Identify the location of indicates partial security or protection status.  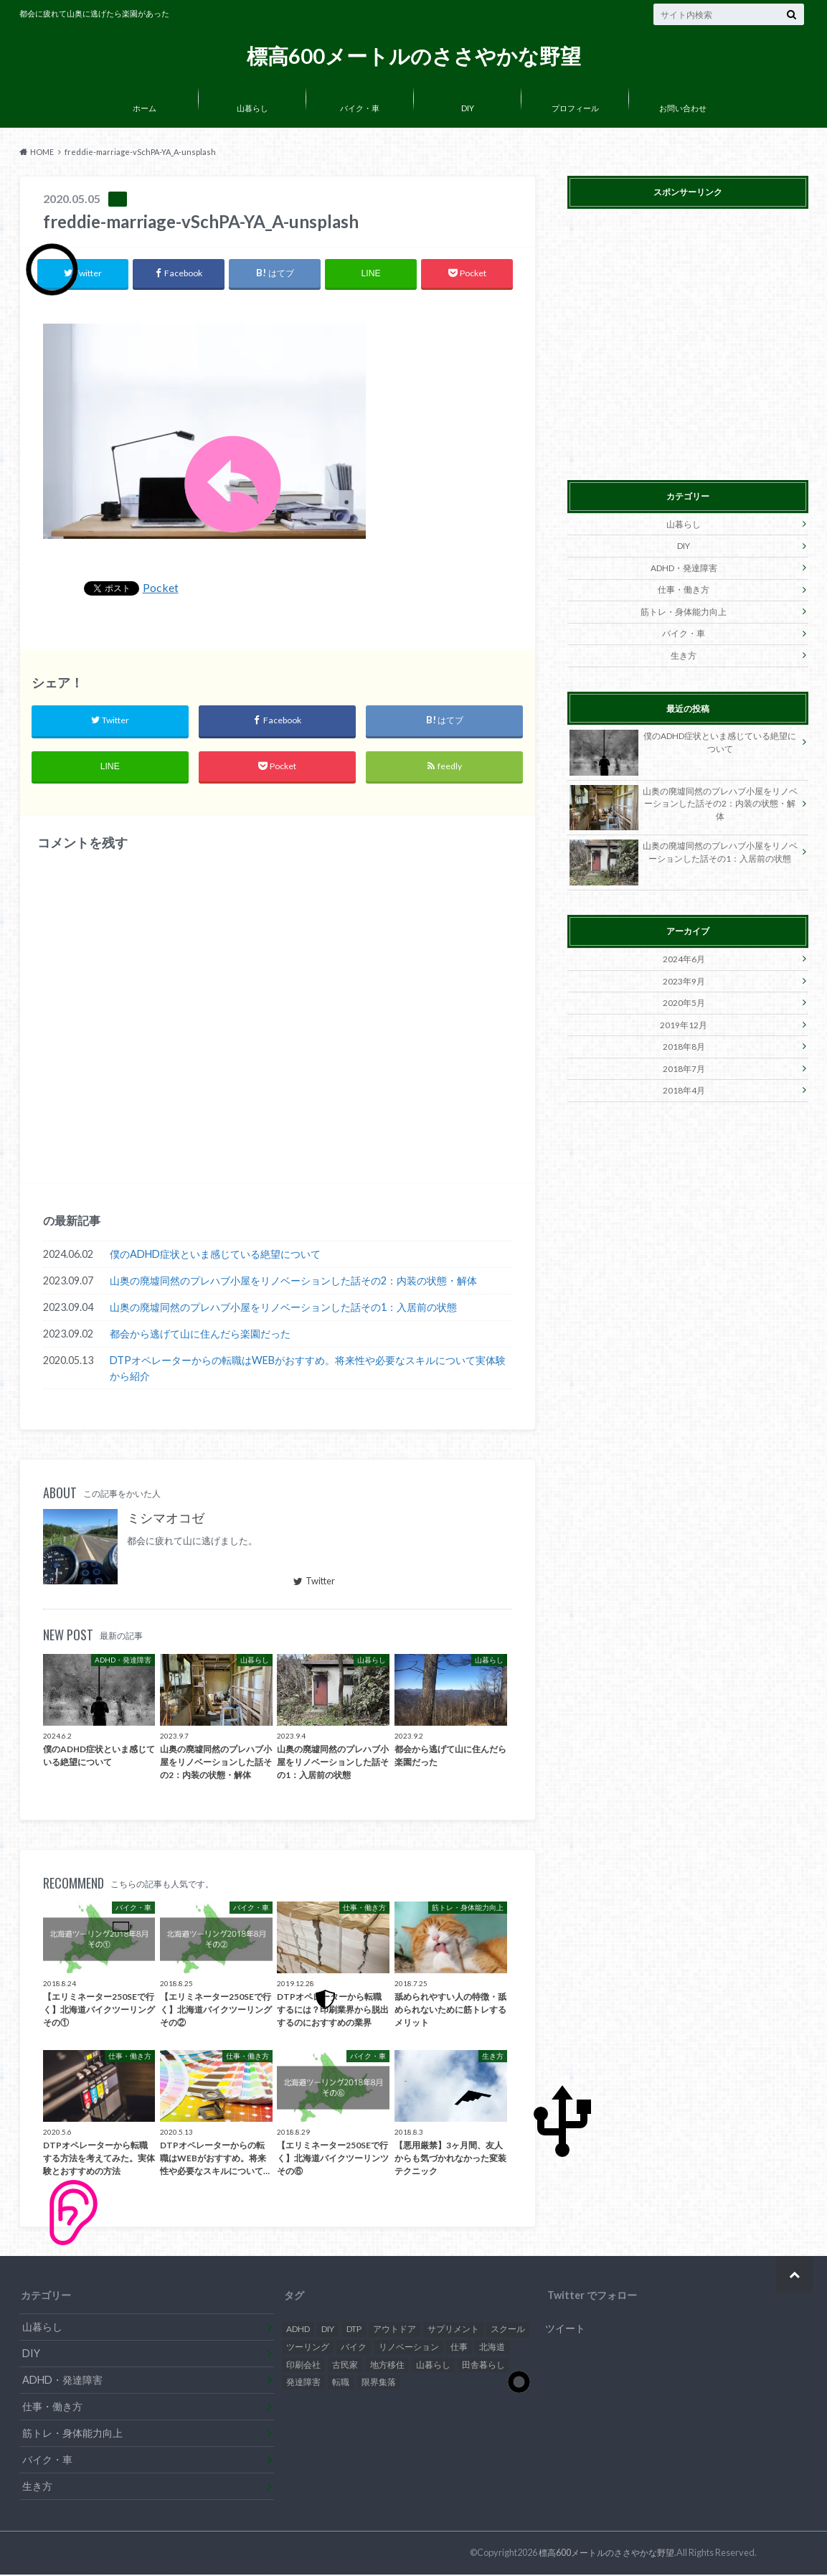
(325, 1999).